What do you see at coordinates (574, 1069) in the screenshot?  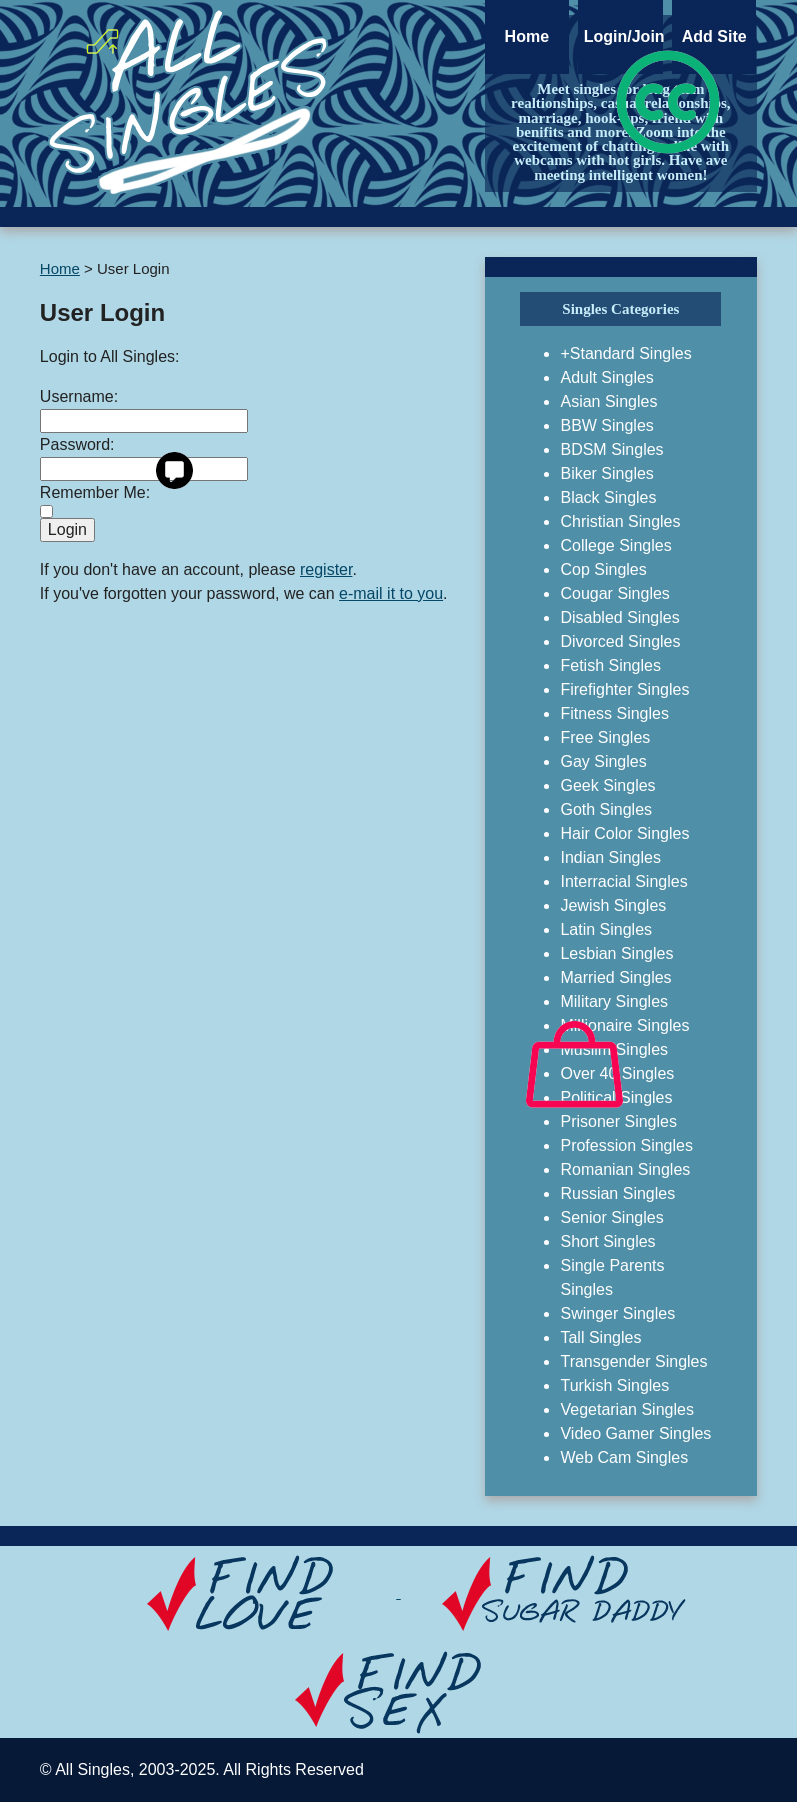 I see `view your shopping bag` at bounding box center [574, 1069].